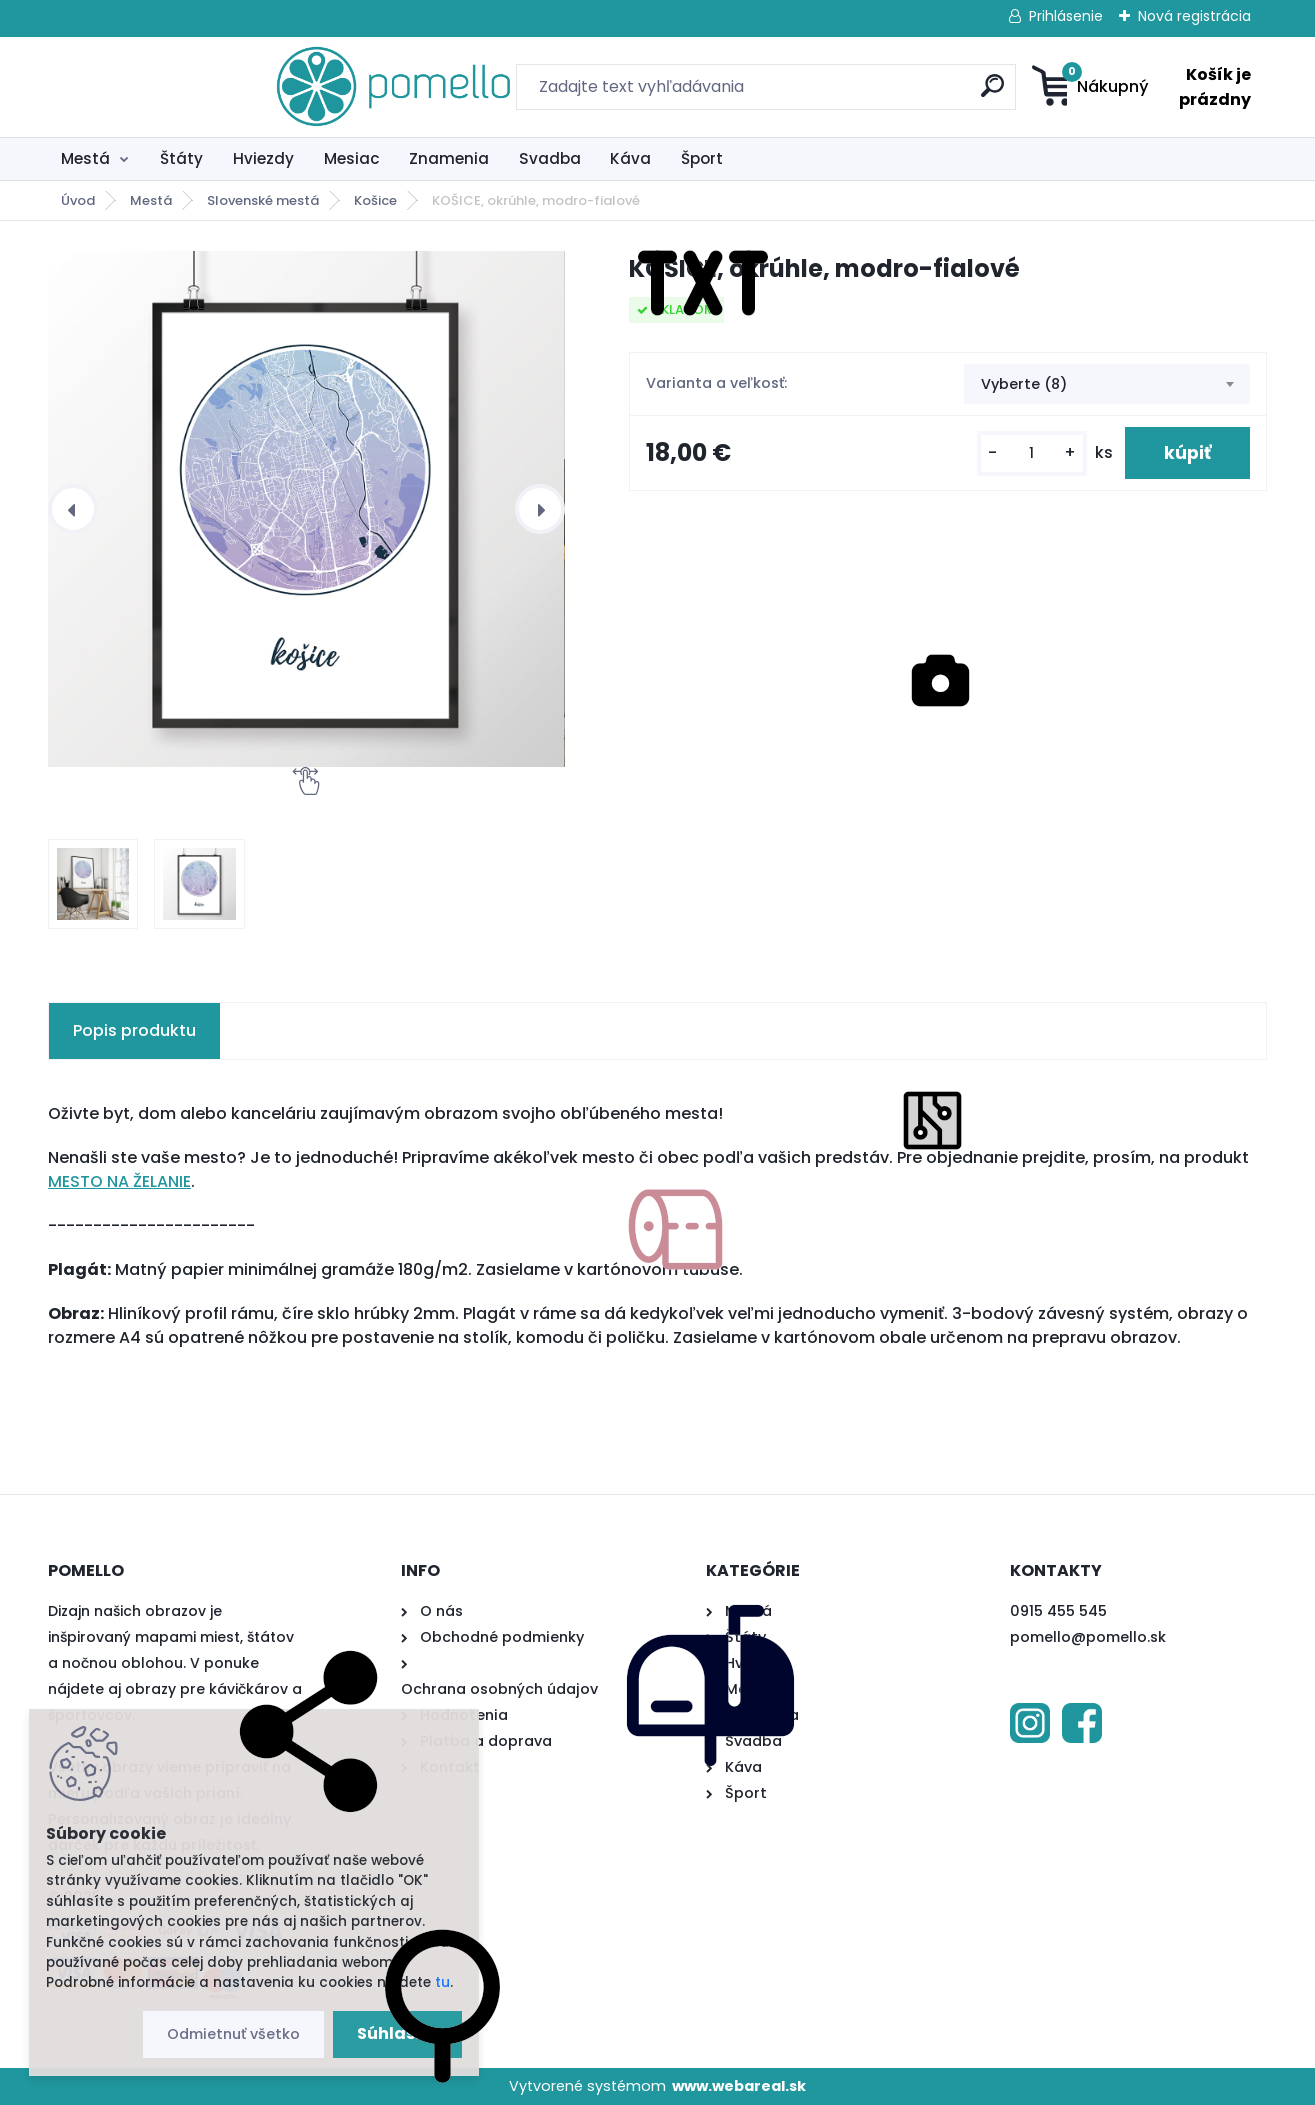  What do you see at coordinates (703, 283) in the screenshot?
I see `indicates a plain text file format` at bounding box center [703, 283].